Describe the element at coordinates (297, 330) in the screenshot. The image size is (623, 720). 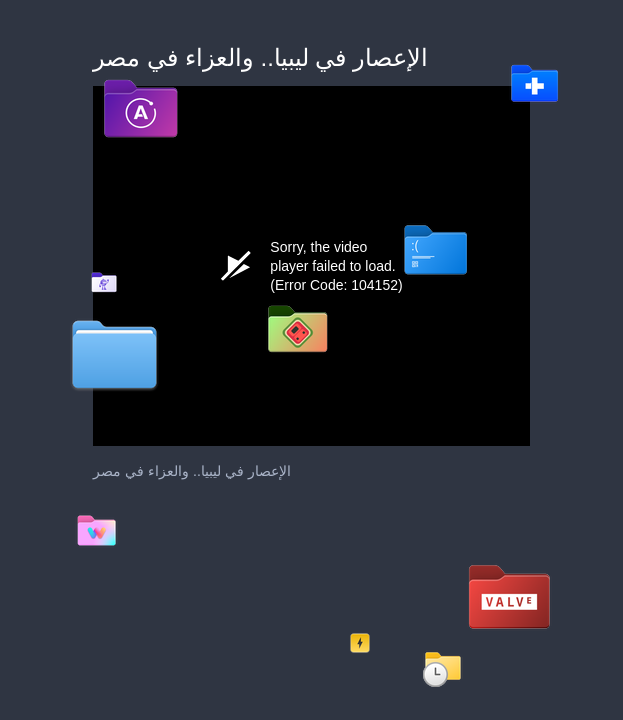
I see `open melonDS emulator files folder` at that location.